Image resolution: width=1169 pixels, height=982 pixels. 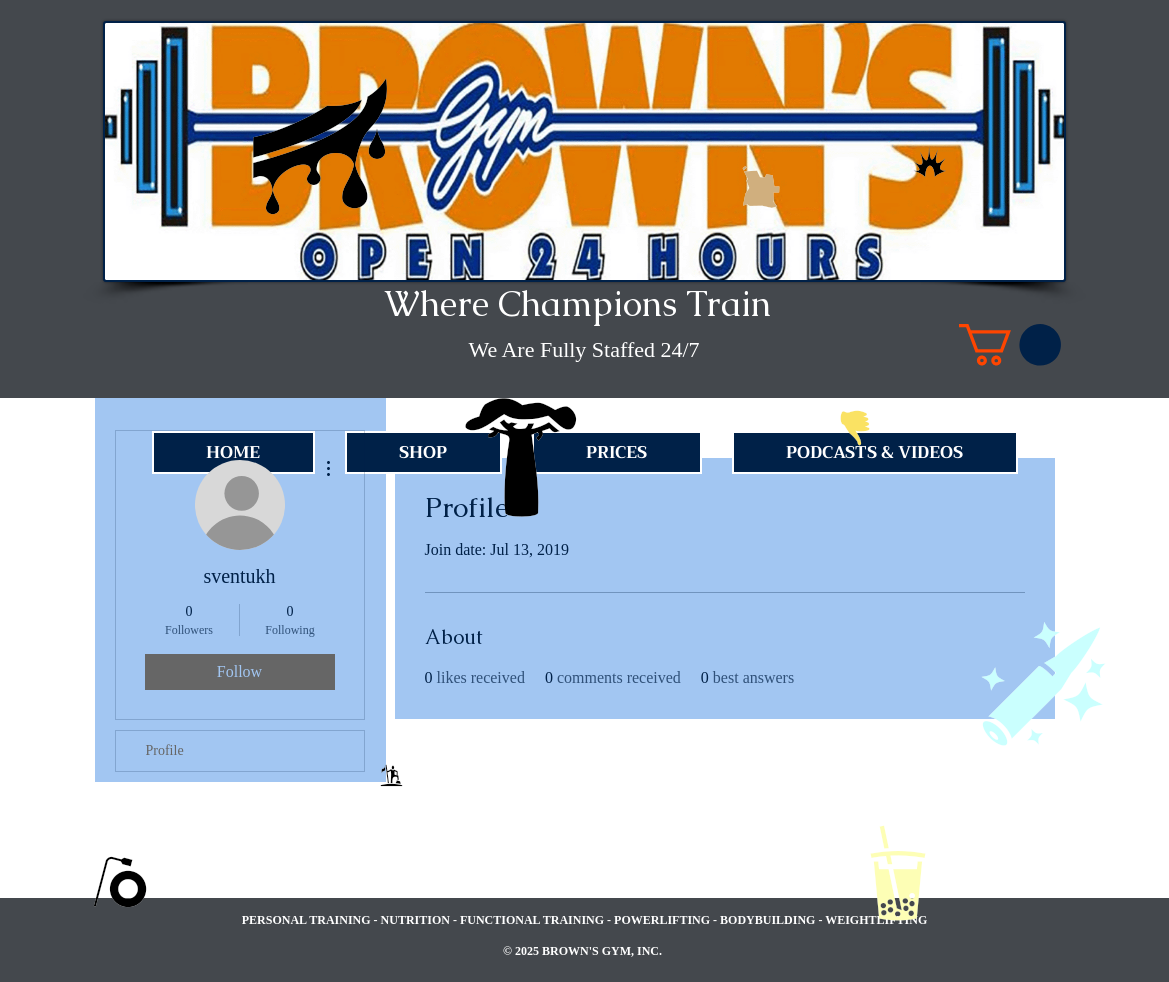 What do you see at coordinates (320, 146) in the screenshot?
I see `indicates a critical hit or bleeding damage effect` at bounding box center [320, 146].